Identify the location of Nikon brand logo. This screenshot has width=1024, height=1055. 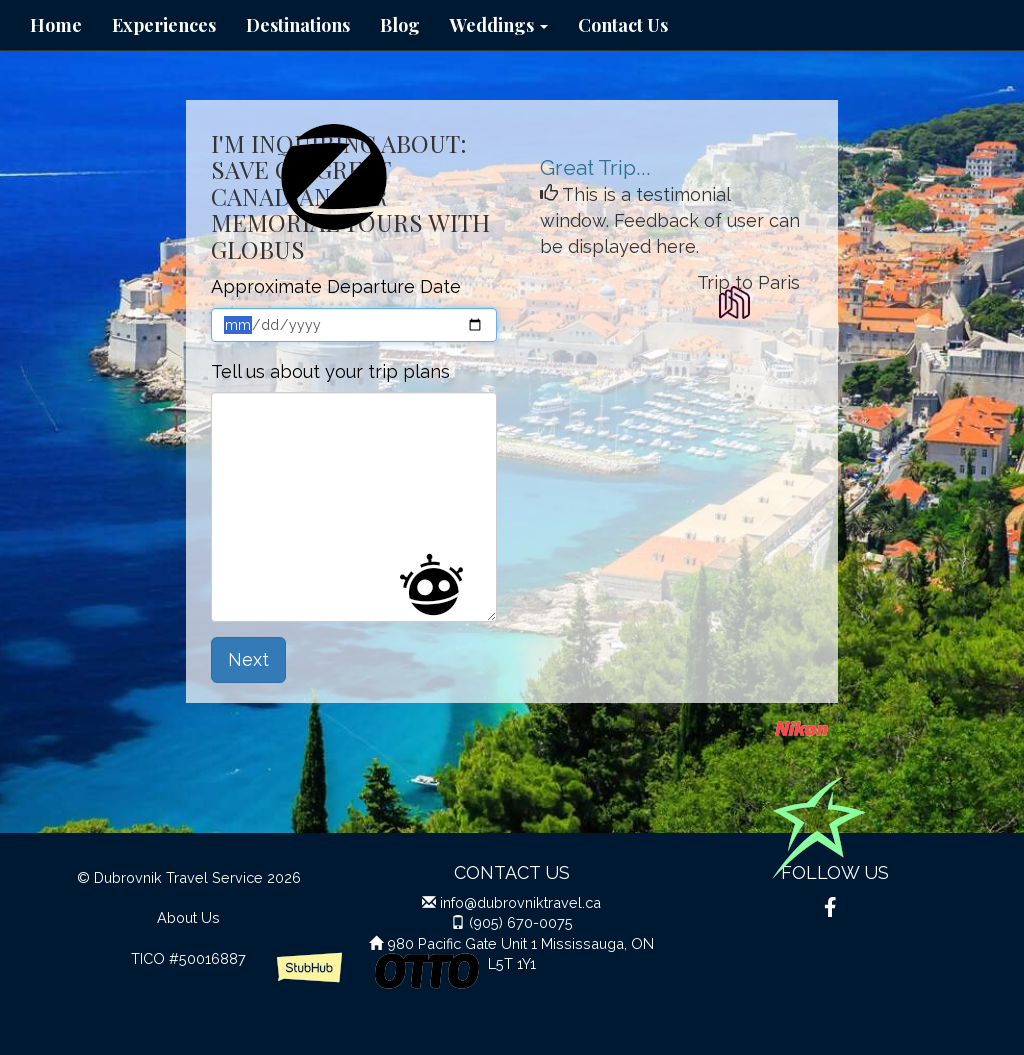
(801, 728).